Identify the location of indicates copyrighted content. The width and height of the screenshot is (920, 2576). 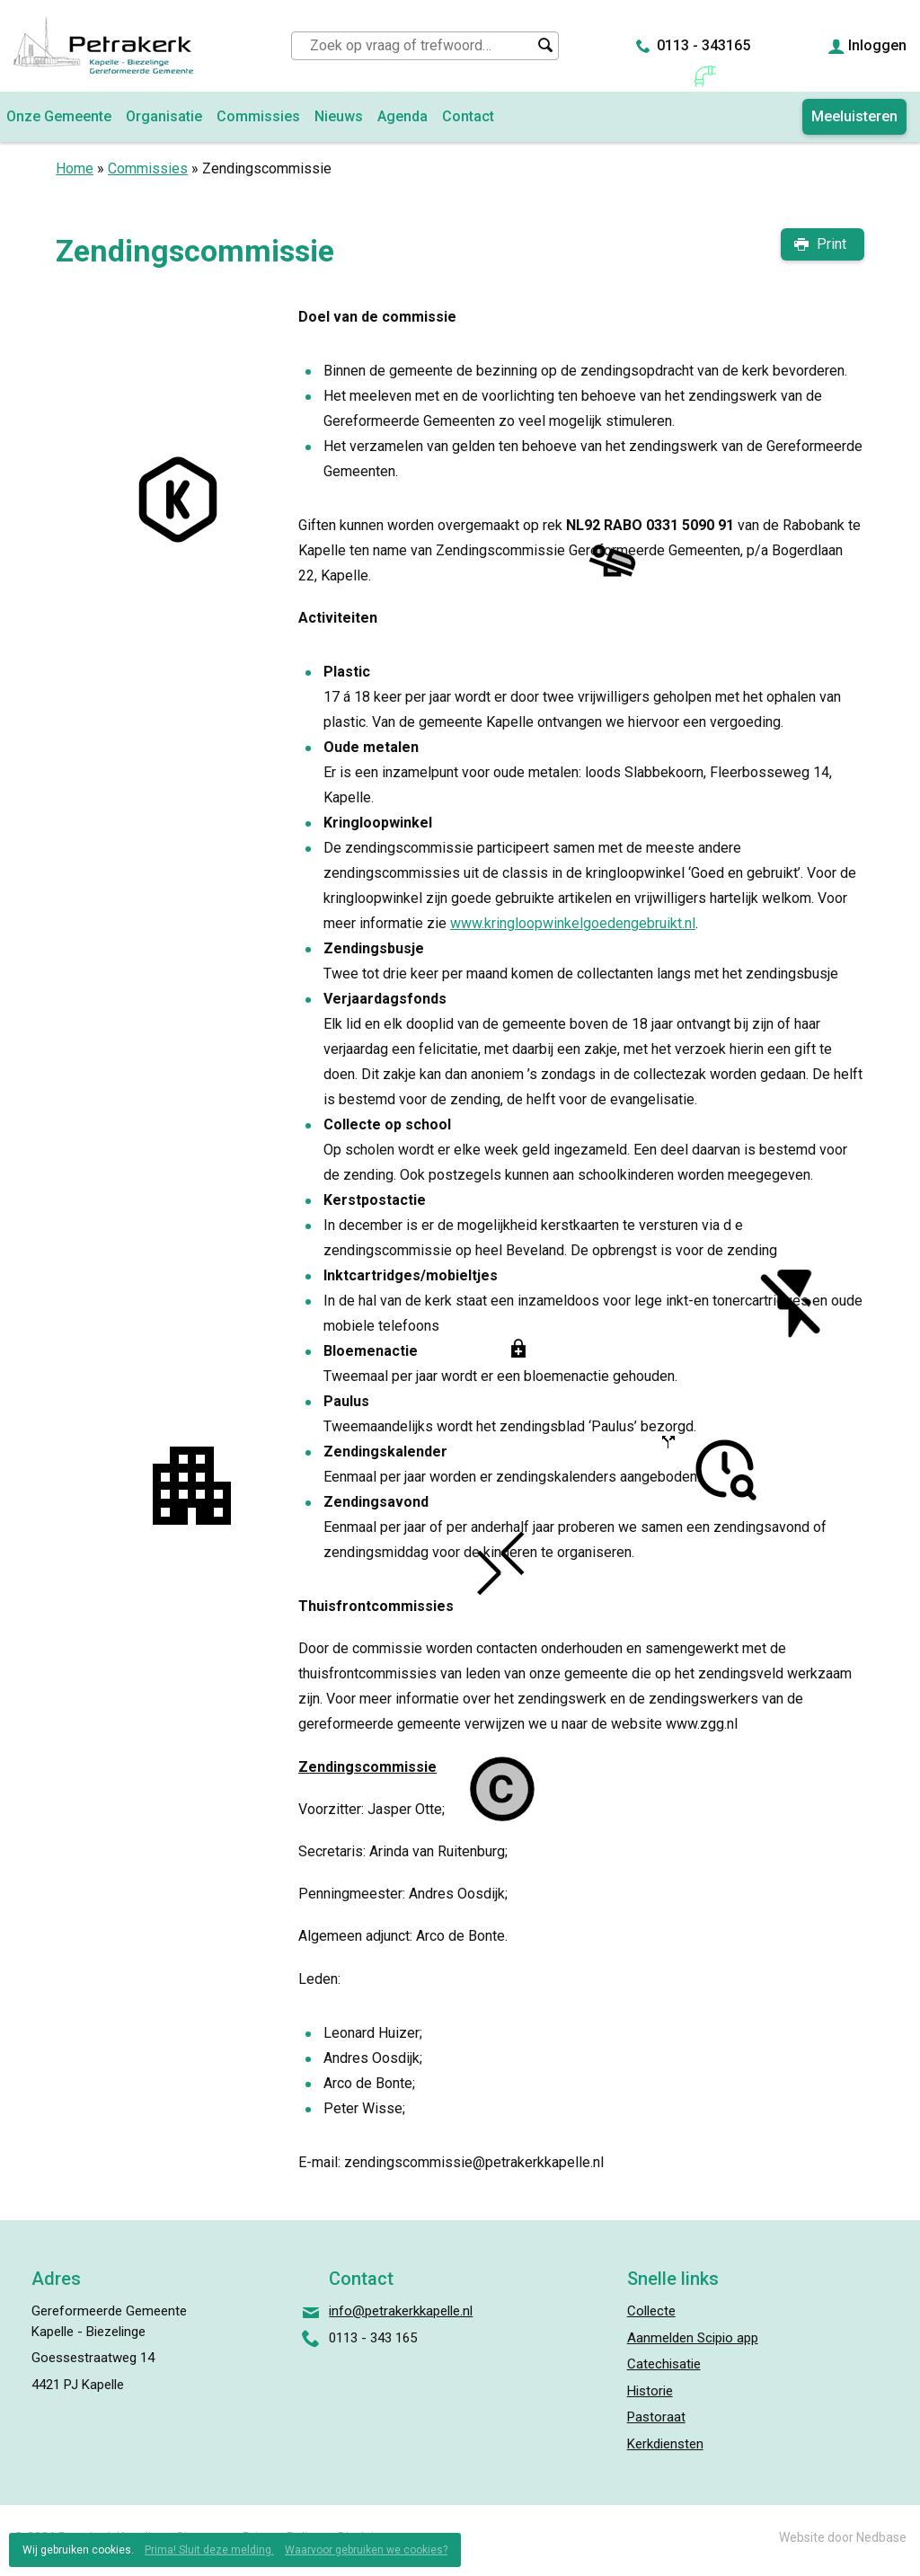
(502, 1789).